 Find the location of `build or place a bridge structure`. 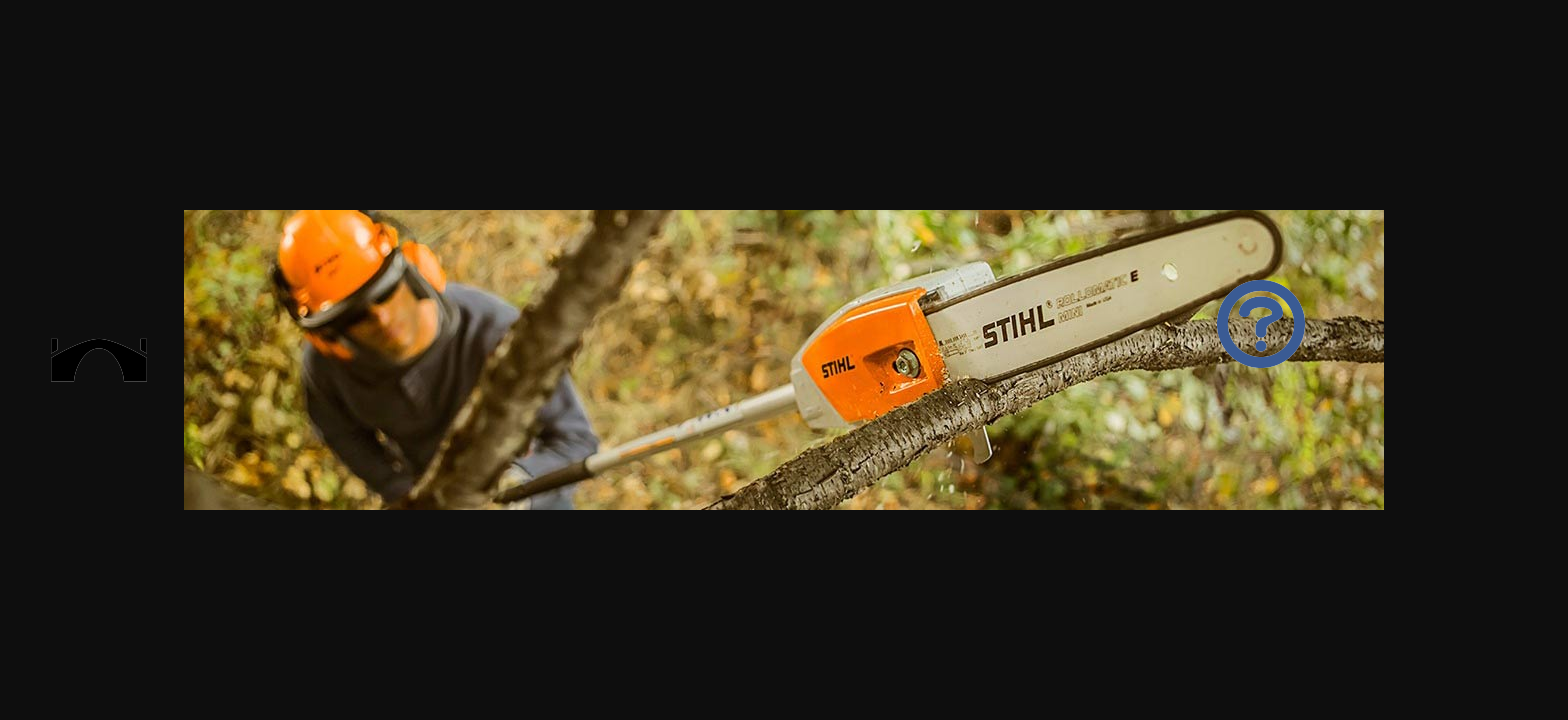

build or place a bridge structure is located at coordinates (99, 337).